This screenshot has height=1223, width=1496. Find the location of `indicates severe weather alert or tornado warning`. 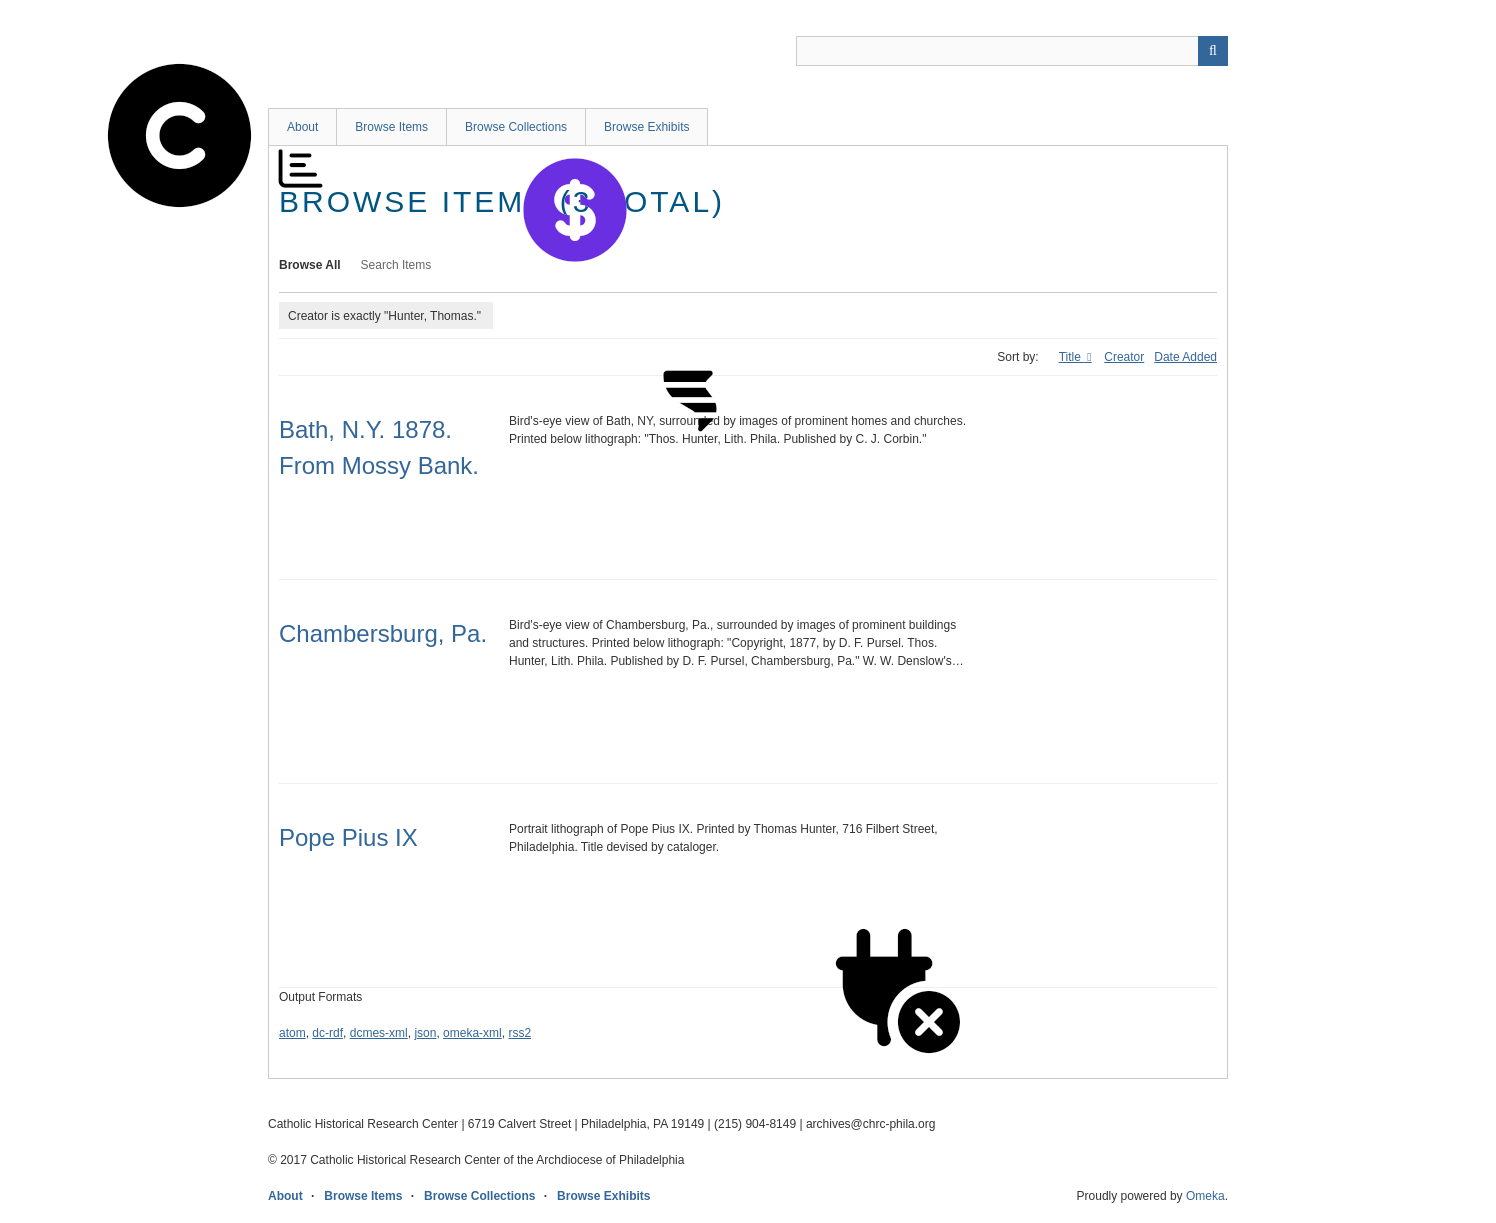

indicates severe weather alert or tornado warning is located at coordinates (690, 401).